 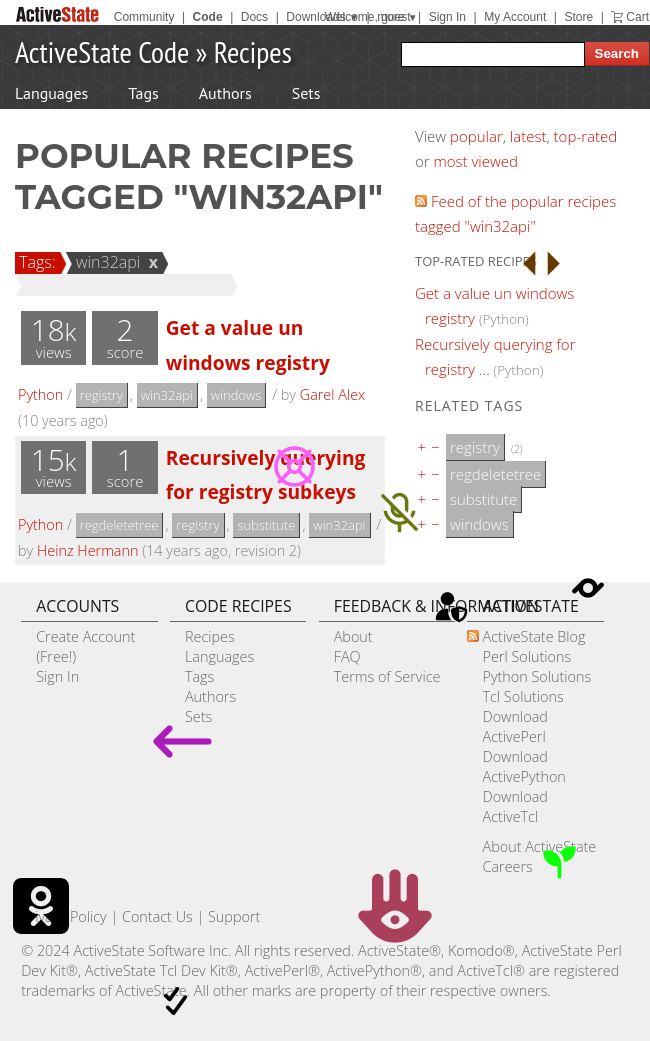 What do you see at coordinates (182, 741) in the screenshot?
I see `go back to the previous page` at bounding box center [182, 741].